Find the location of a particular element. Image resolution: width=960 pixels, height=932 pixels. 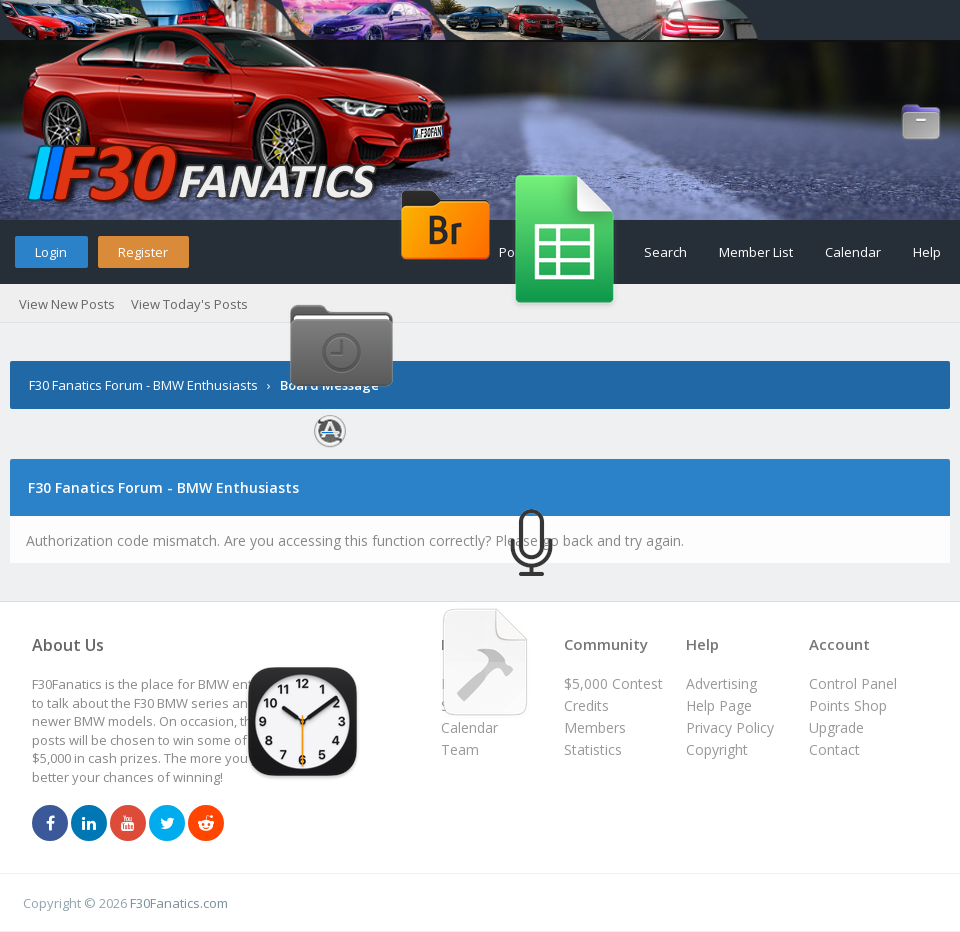

open a google sheets document is located at coordinates (564, 241).